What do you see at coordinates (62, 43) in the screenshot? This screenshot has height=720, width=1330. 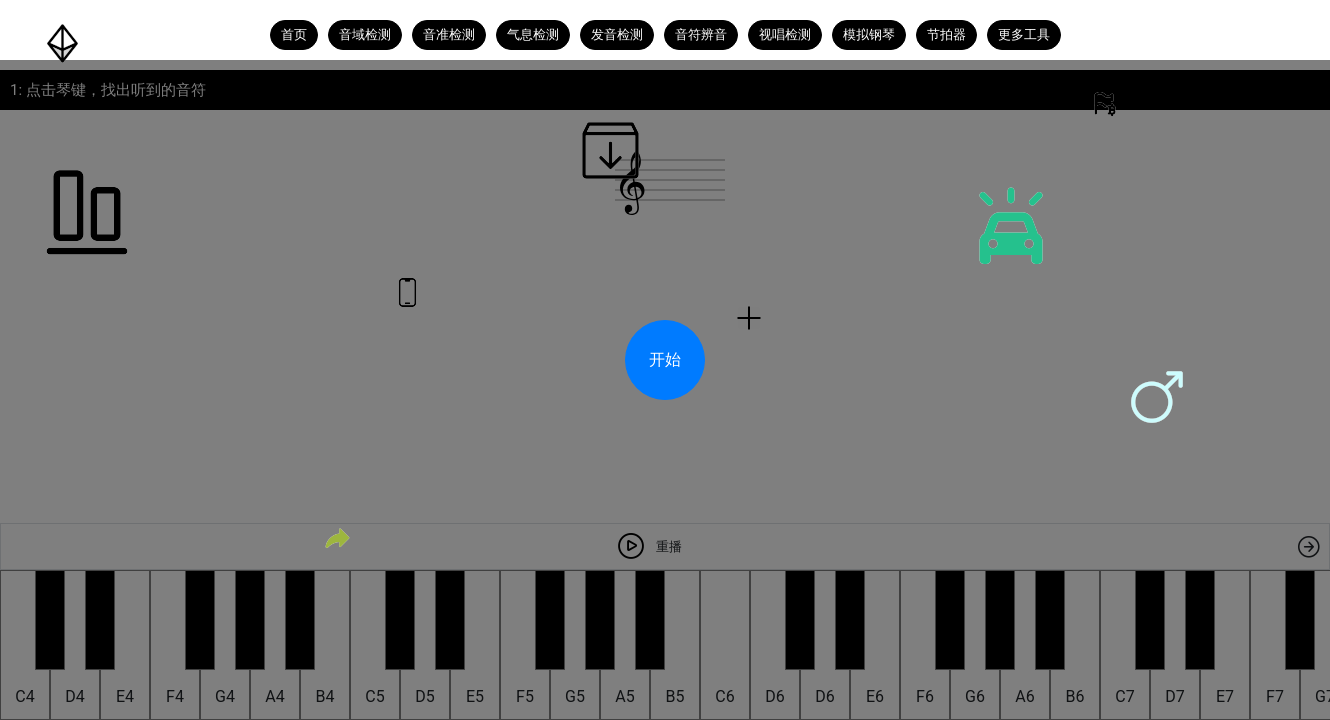 I see `view ethereum wallet or balance` at bounding box center [62, 43].